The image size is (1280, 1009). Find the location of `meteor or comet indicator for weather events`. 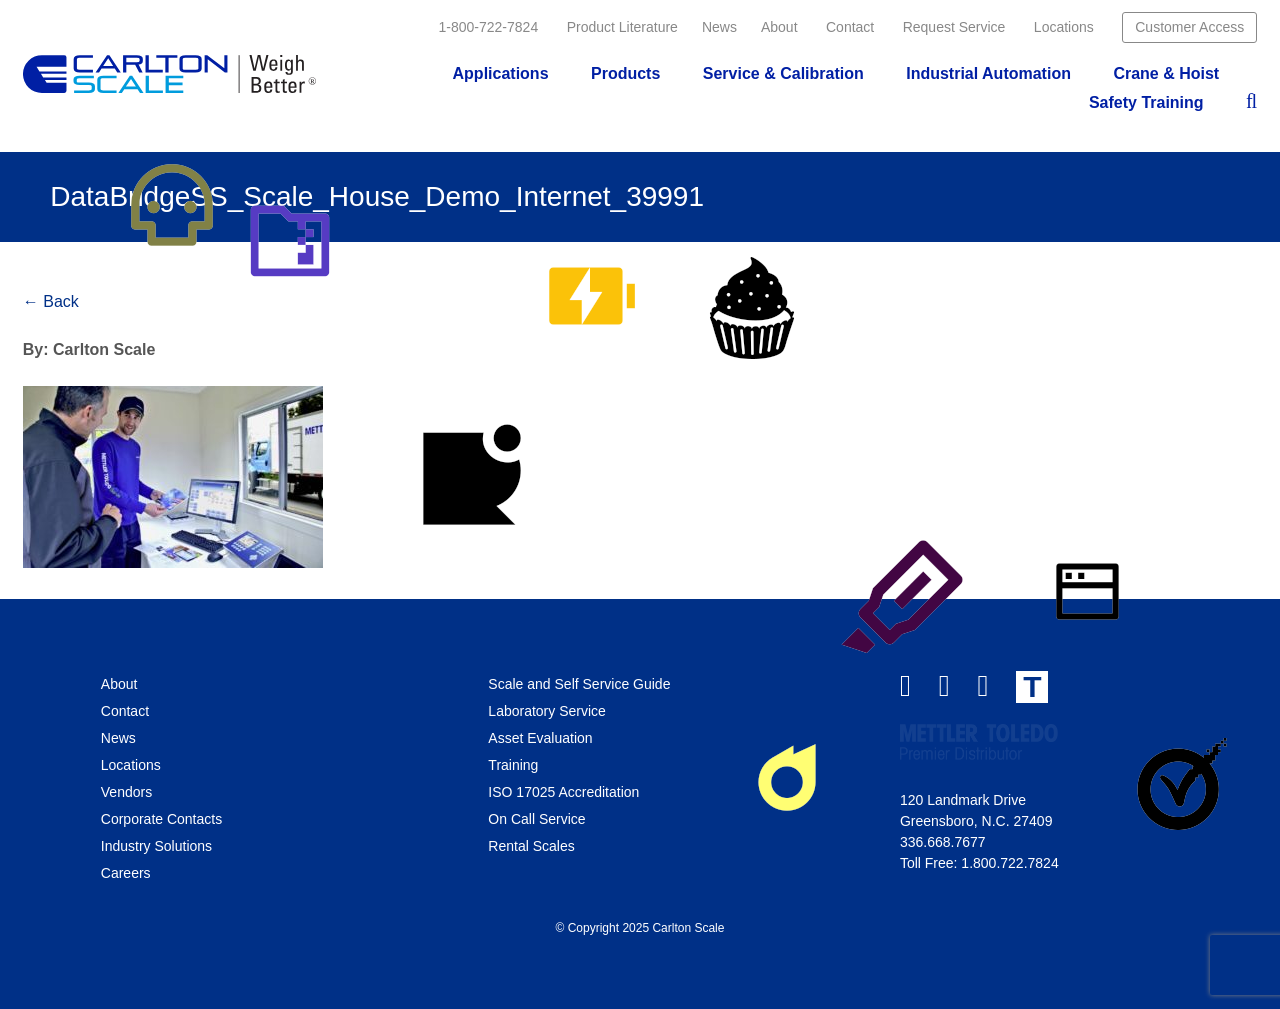

meteor or comet indicator for weather events is located at coordinates (787, 779).